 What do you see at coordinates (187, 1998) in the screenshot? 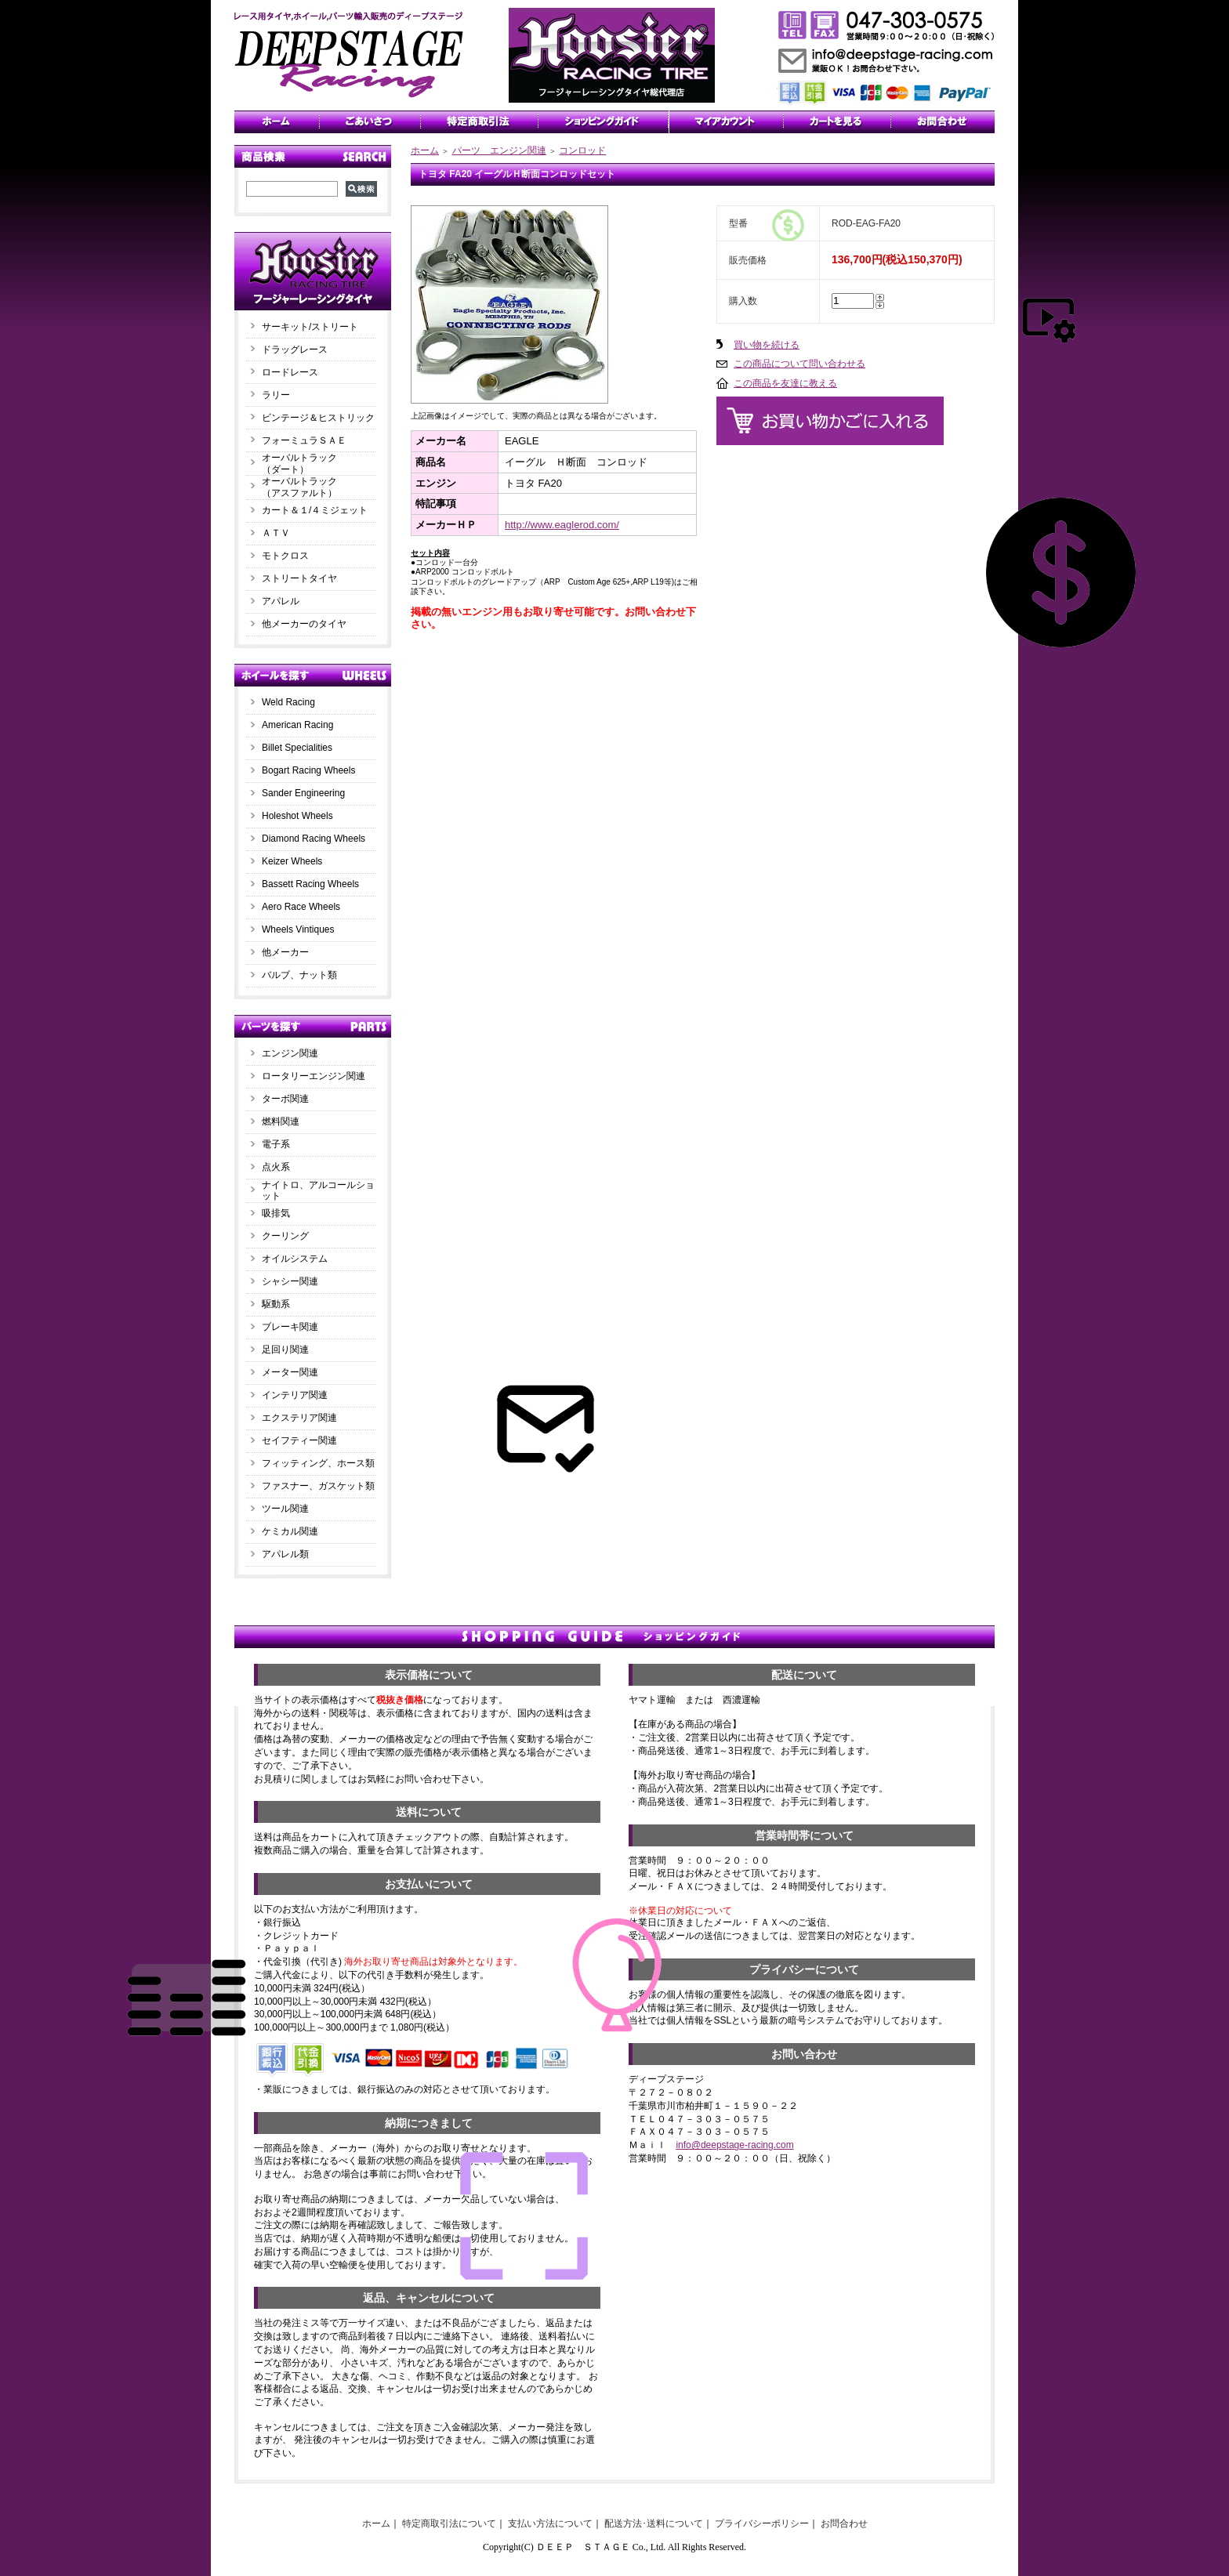
I see `adjust audio equalizer settings` at bounding box center [187, 1998].